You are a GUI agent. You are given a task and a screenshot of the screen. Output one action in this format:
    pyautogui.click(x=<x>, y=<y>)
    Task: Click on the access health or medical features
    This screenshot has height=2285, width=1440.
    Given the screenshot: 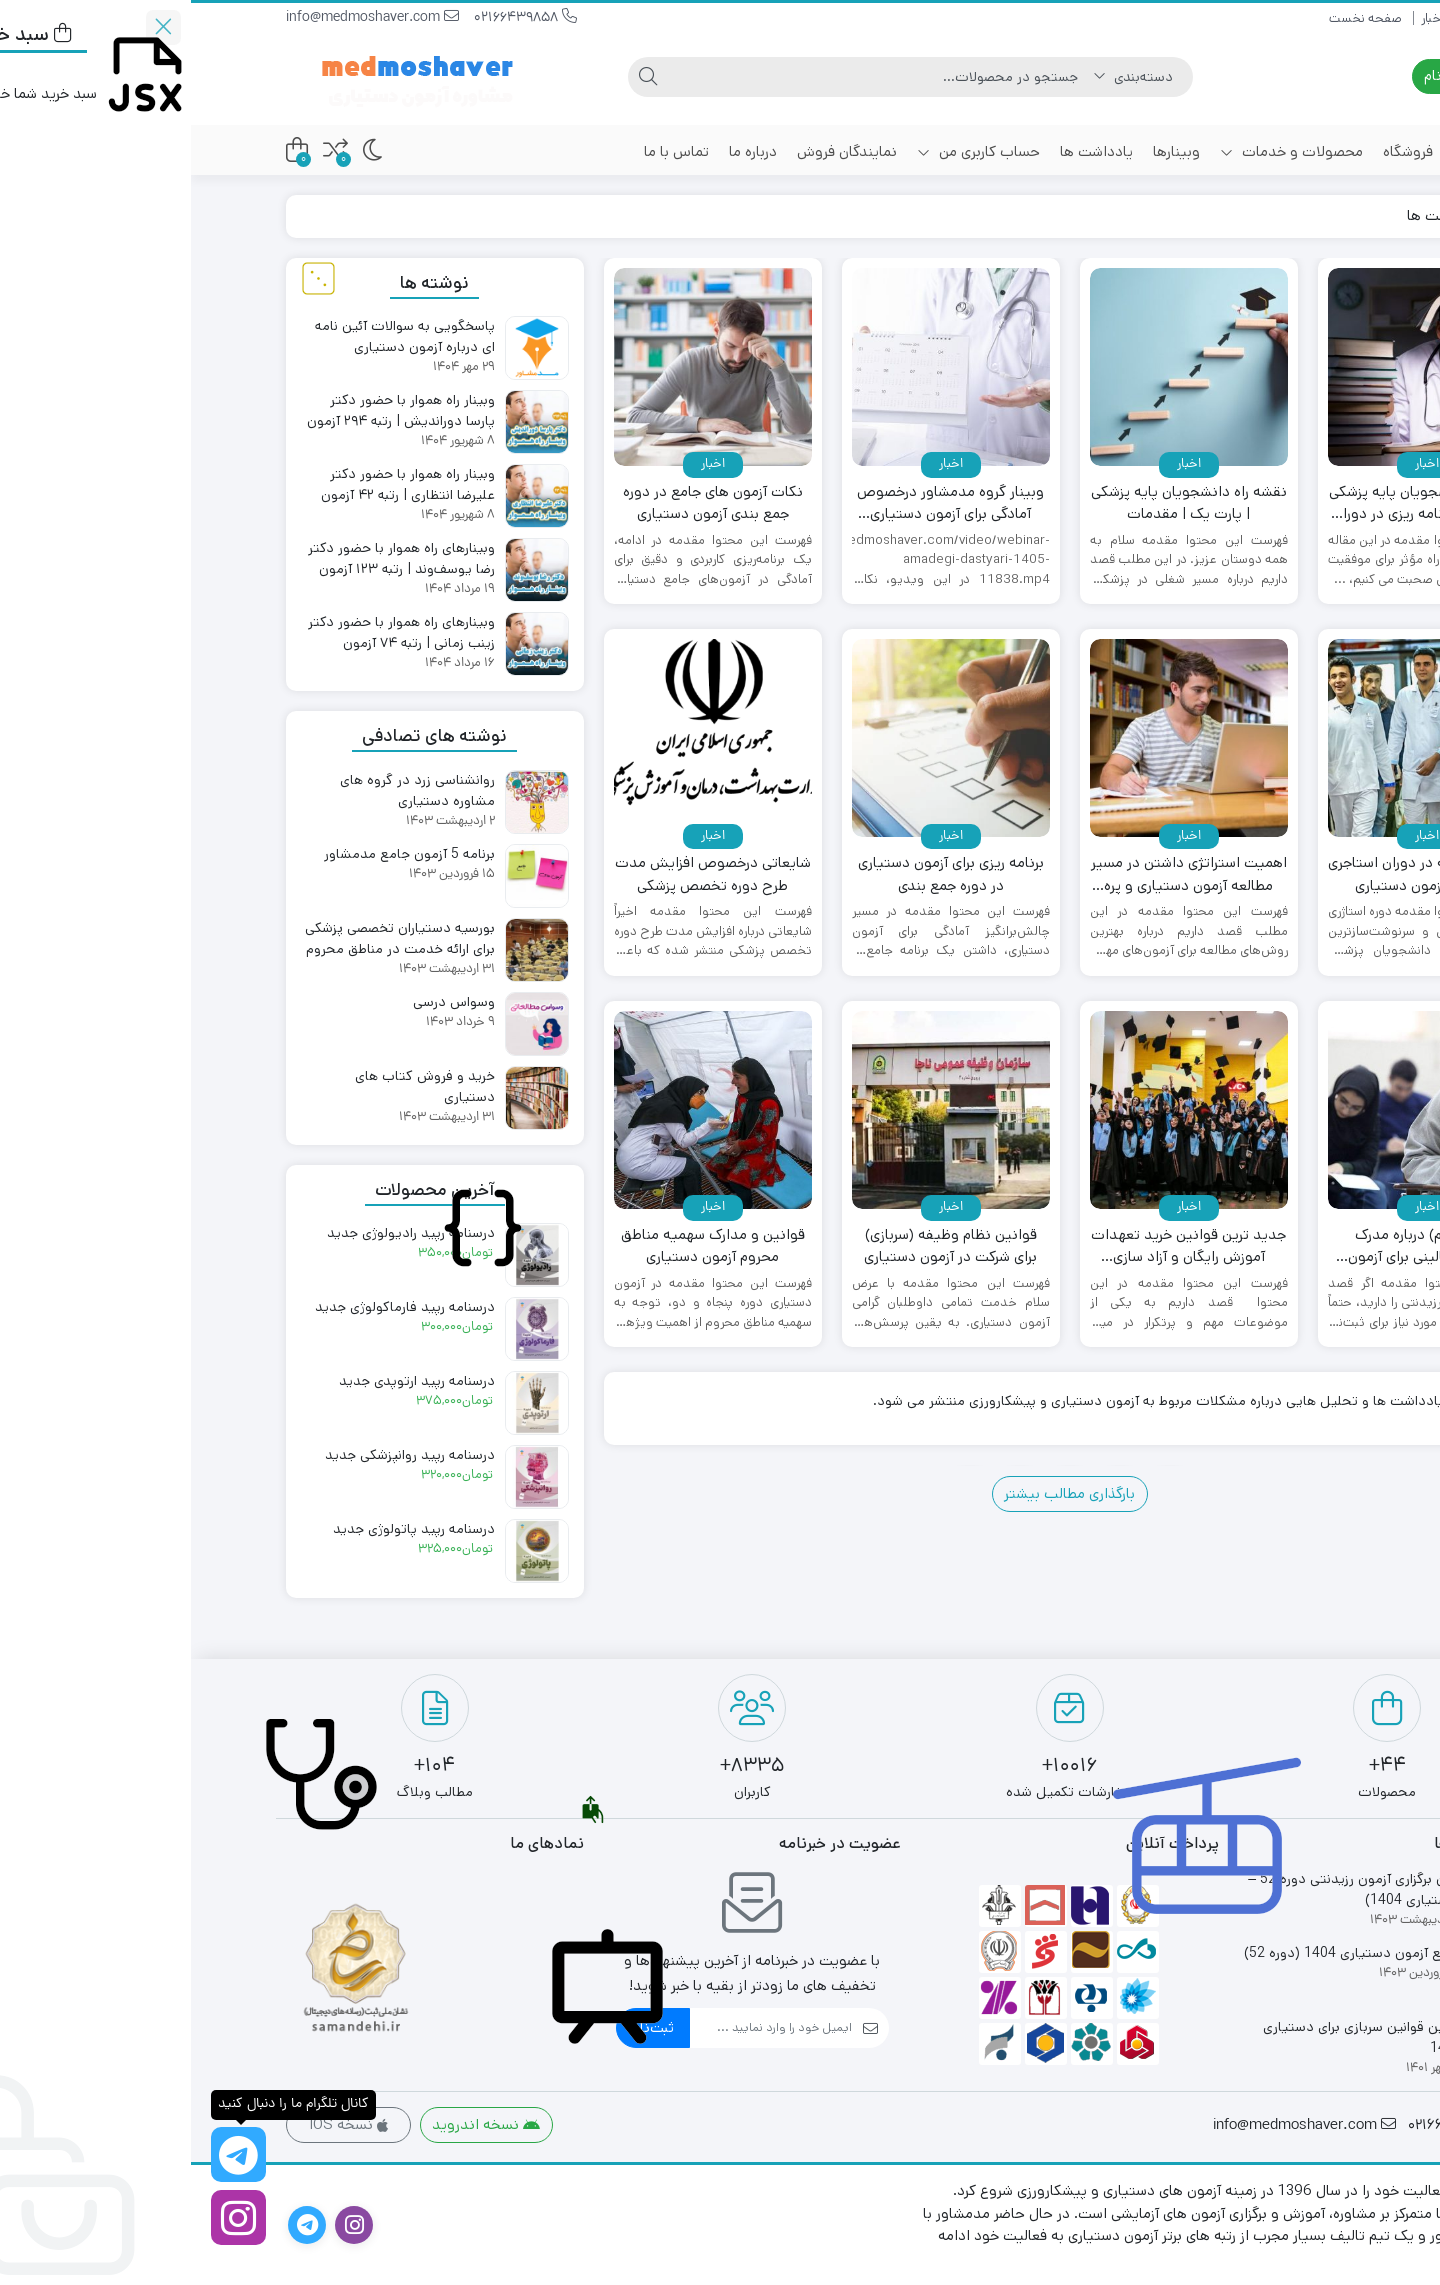 What is the action you would take?
    pyautogui.click(x=313, y=1770)
    